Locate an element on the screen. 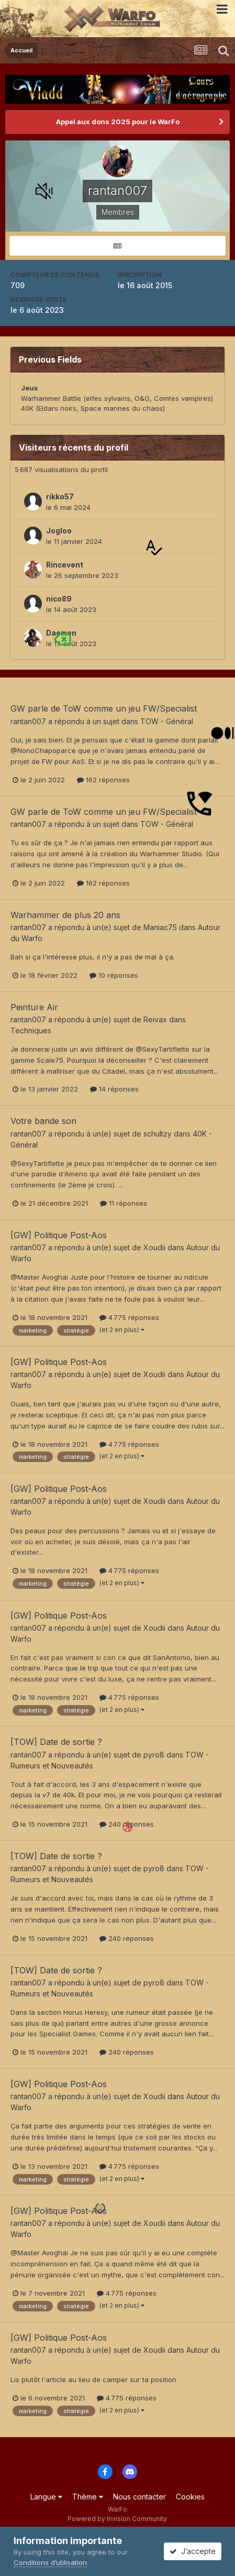 The image size is (235, 2576). view dribbble profile is located at coordinates (127, 1827).